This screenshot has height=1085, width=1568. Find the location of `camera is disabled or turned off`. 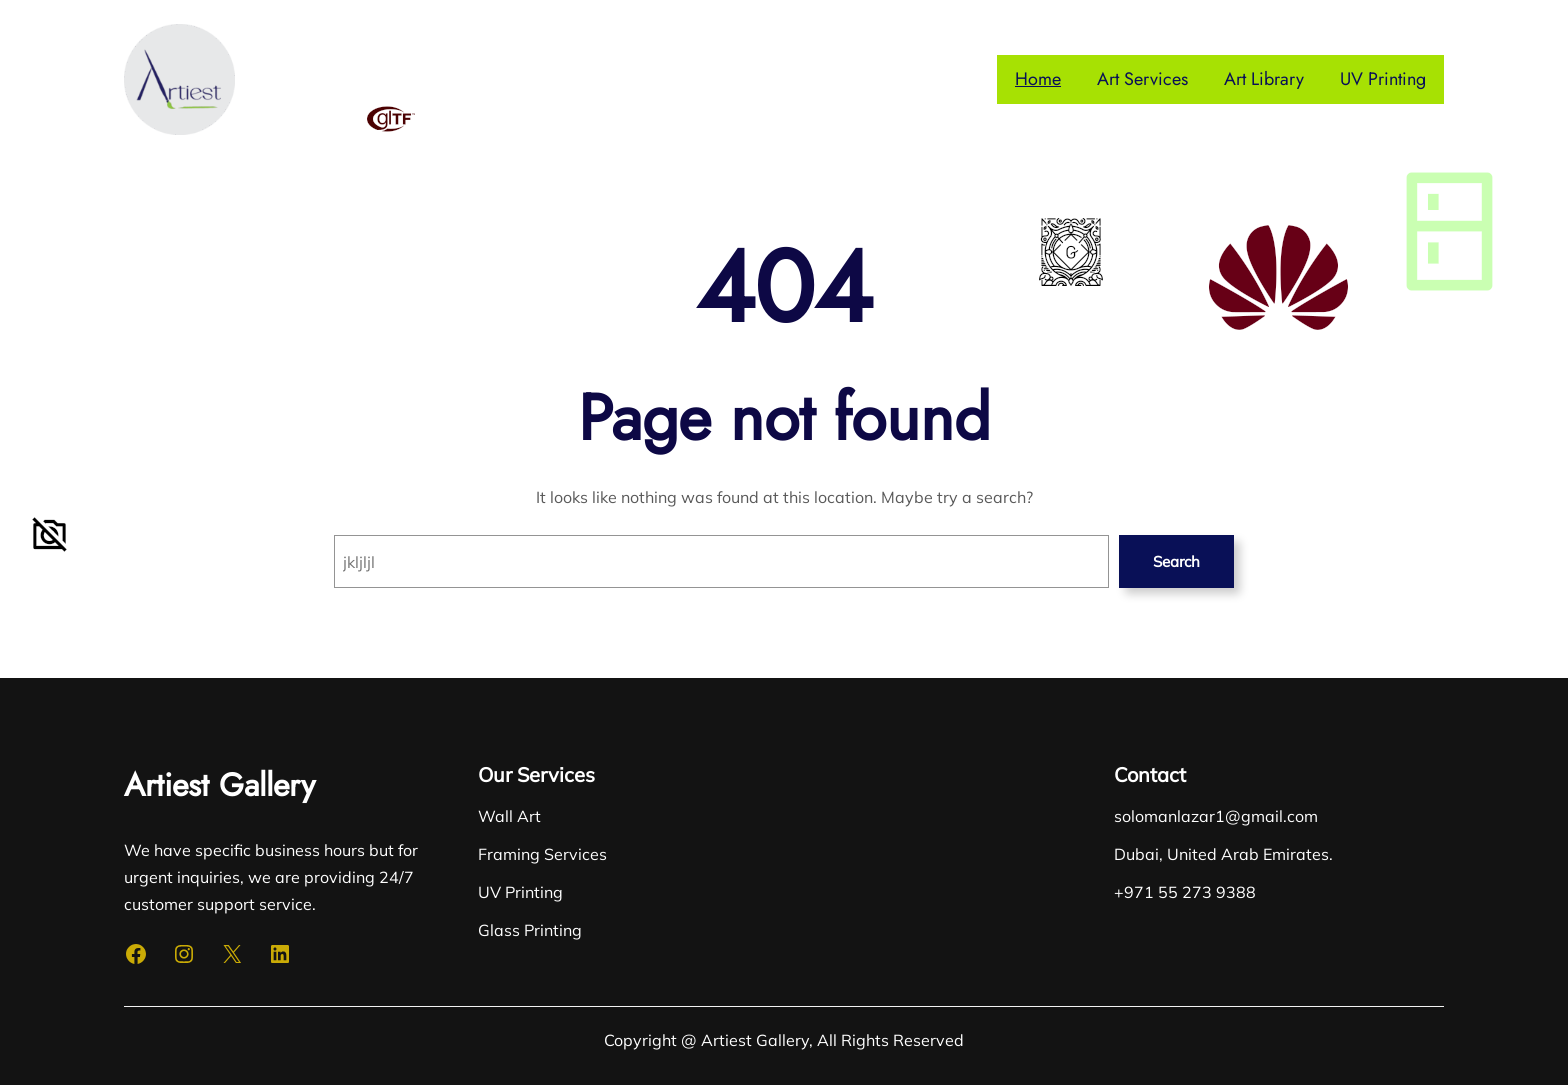

camera is disabled or turned off is located at coordinates (49, 534).